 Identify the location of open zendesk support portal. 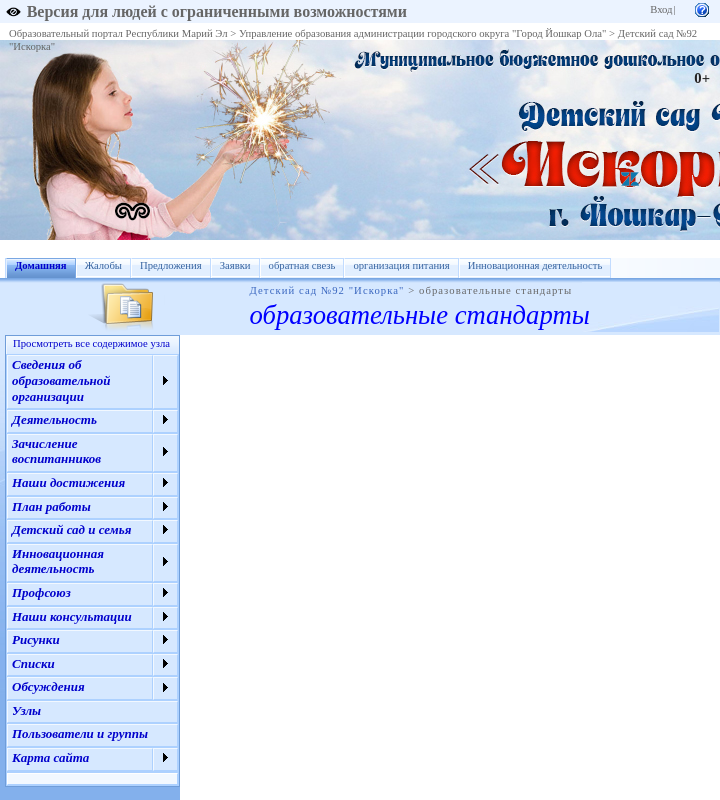
(630, 179).